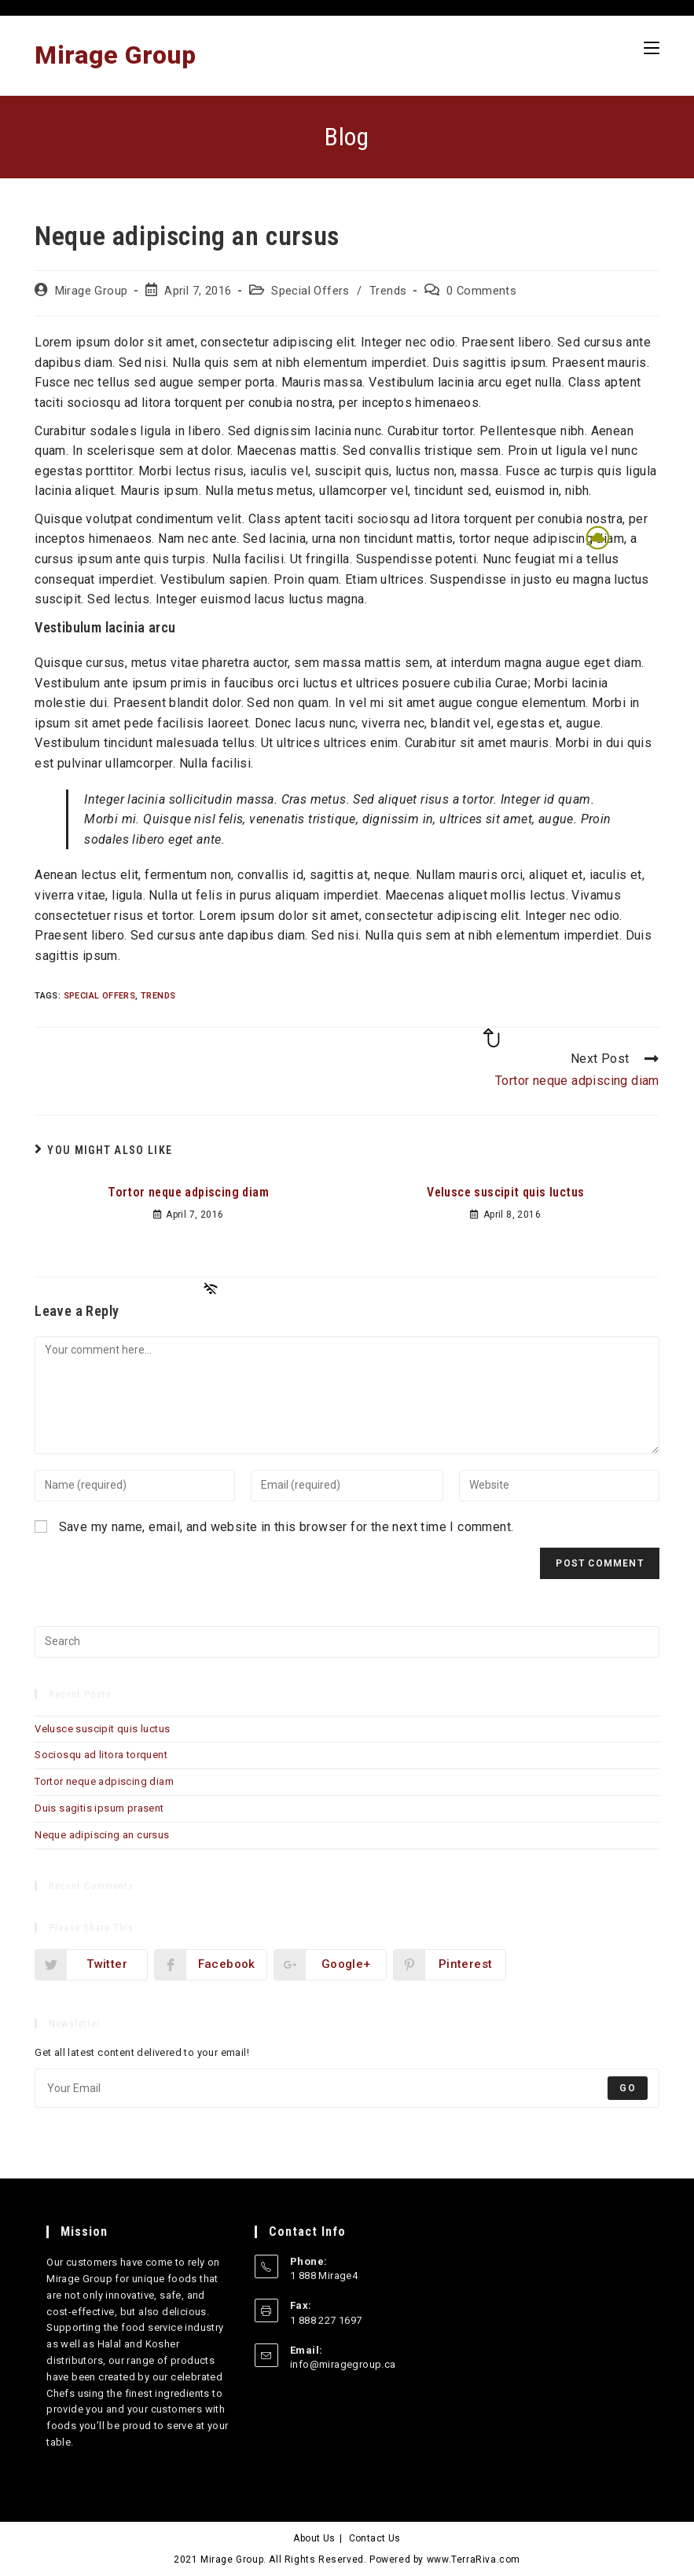 Image resolution: width=694 pixels, height=2576 pixels. What do you see at coordinates (597, 537) in the screenshot?
I see `access cloud storage` at bounding box center [597, 537].